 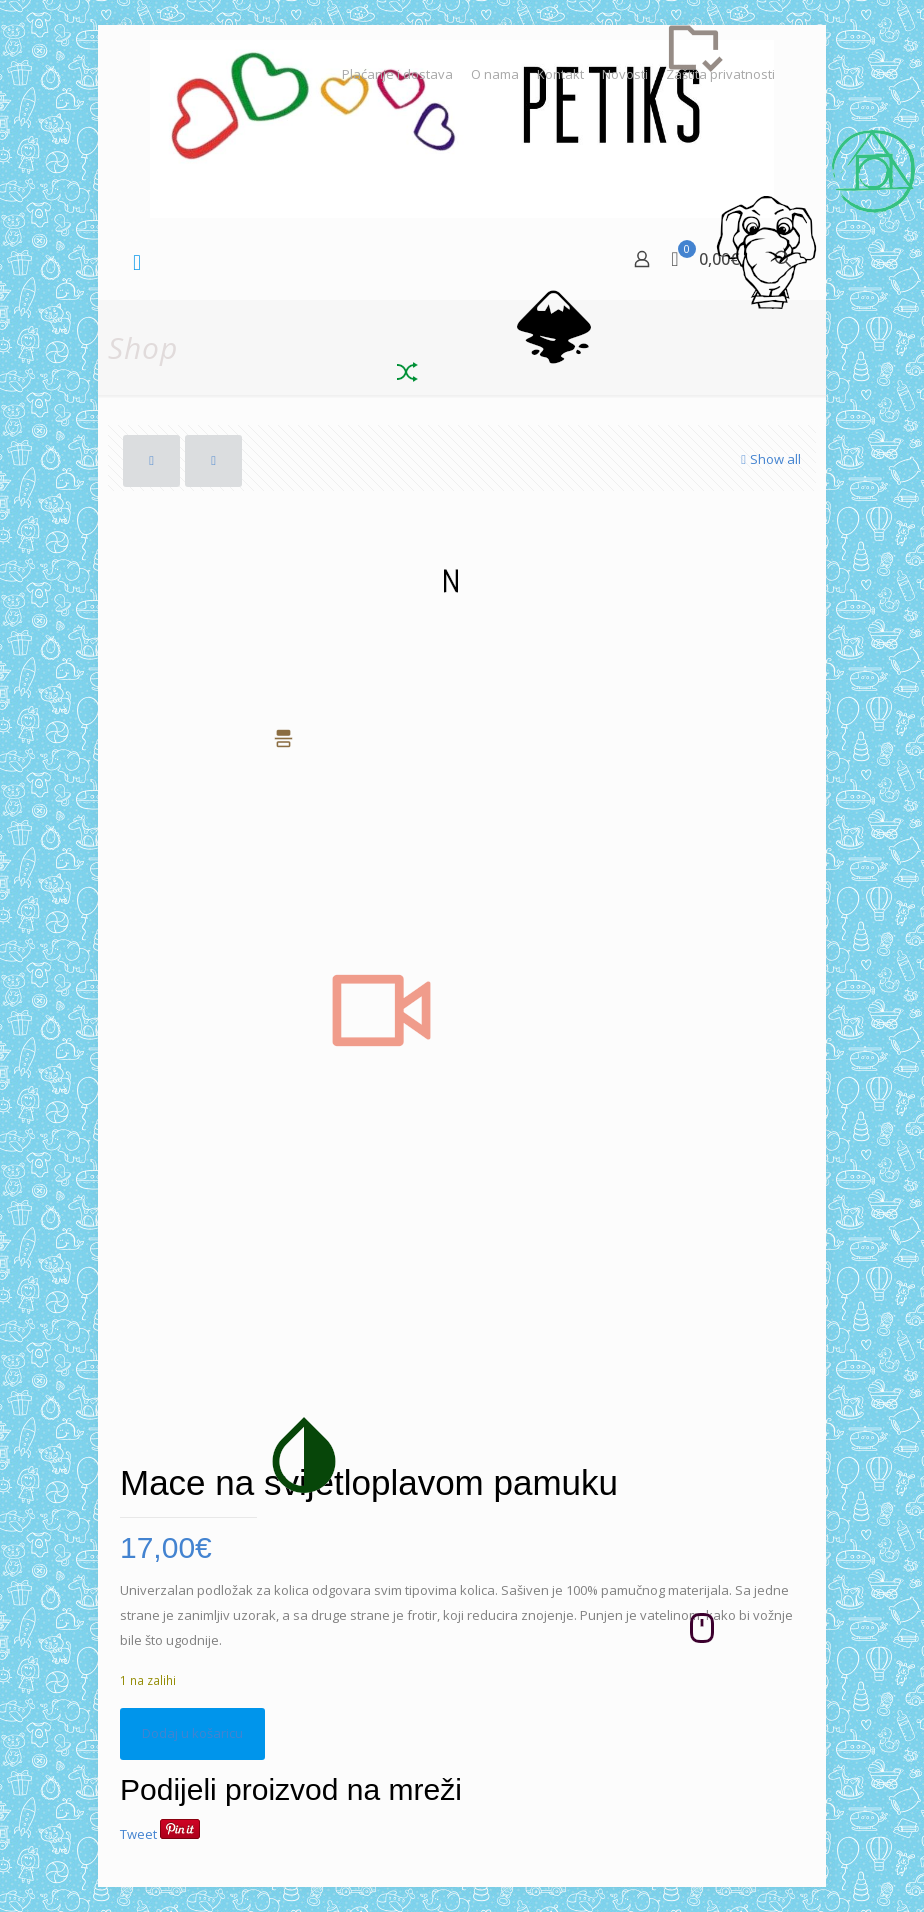 I want to click on indicates mouse input device connected, so click(x=702, y=1628).